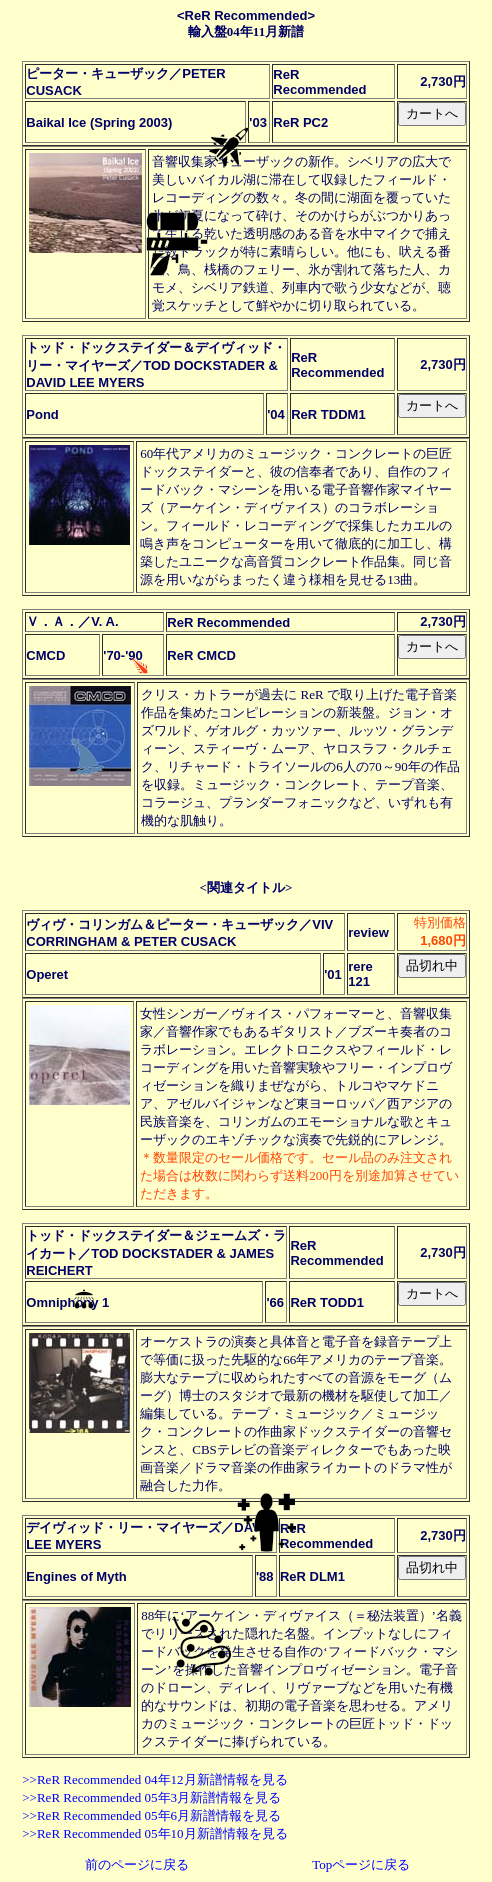 Image resolution: width=492 pixels, height=1882 pixels. Describe the element at coordinates (84, 1299) in the screenshot. I see `view incubator status or settings` at that location.